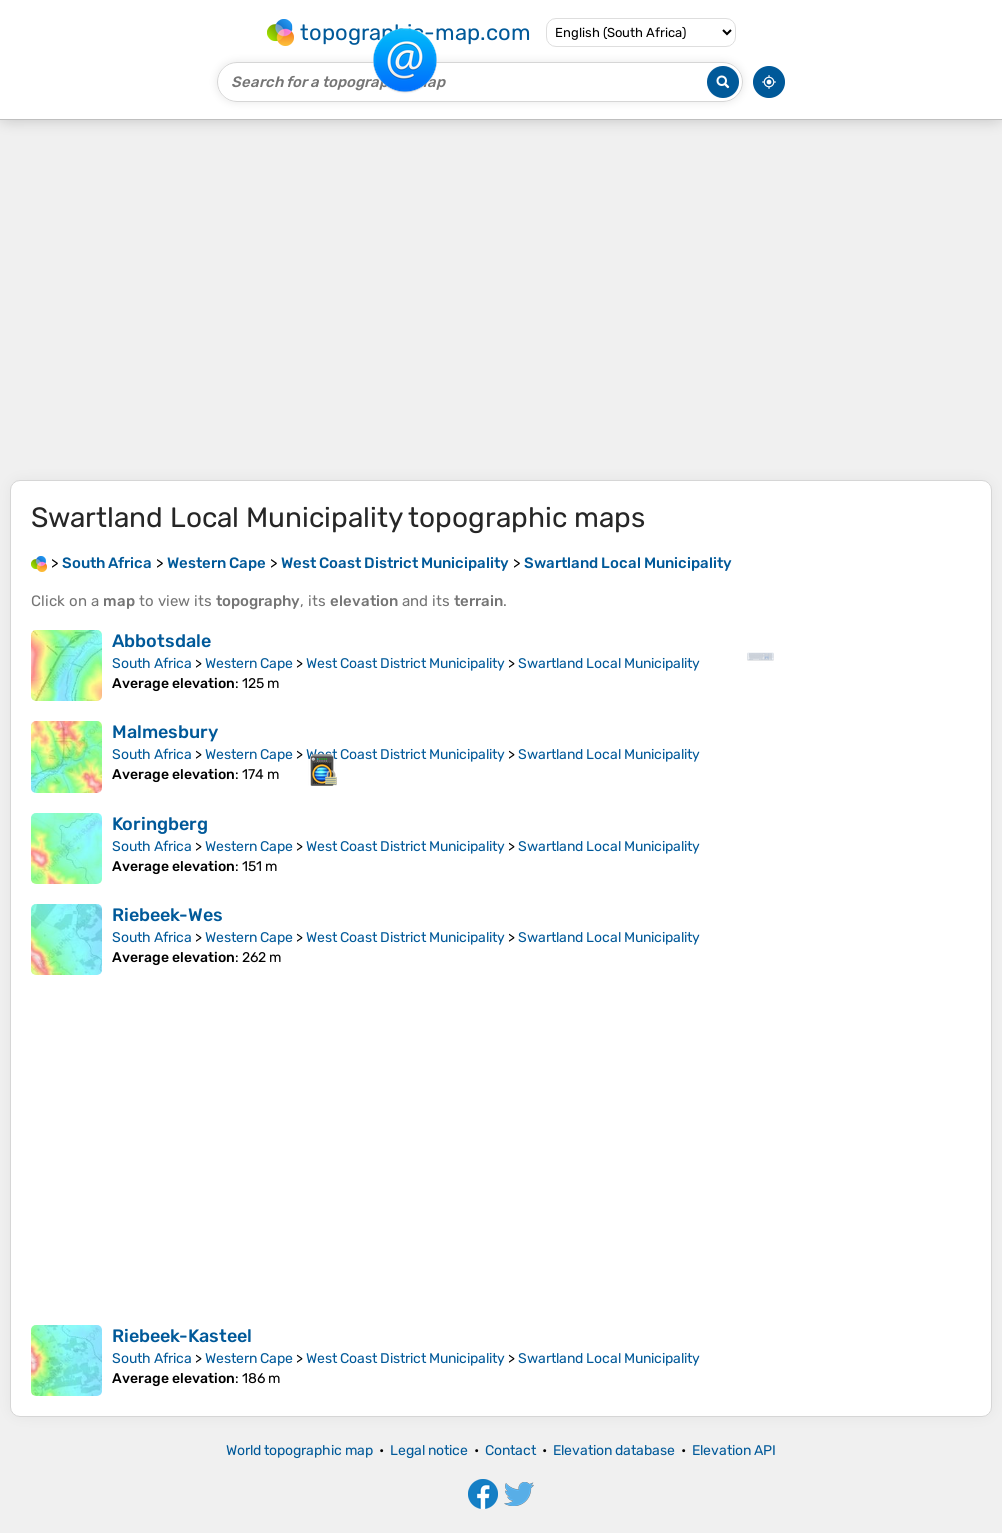  I want to click on connect a bluetooth keyboard, so click(760, 656).